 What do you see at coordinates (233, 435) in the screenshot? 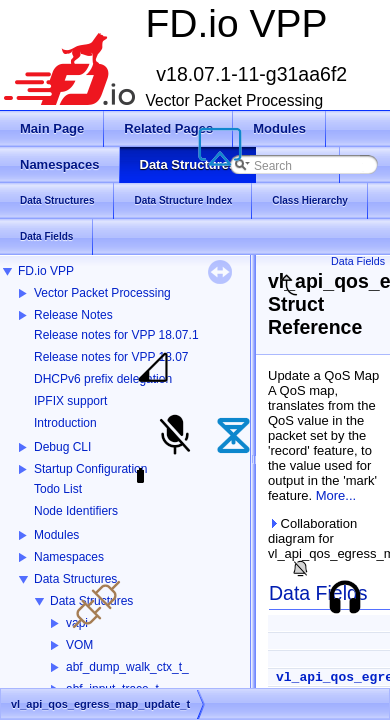
I see `indicates a task or process is in progress` at bounding box center [233, 435].